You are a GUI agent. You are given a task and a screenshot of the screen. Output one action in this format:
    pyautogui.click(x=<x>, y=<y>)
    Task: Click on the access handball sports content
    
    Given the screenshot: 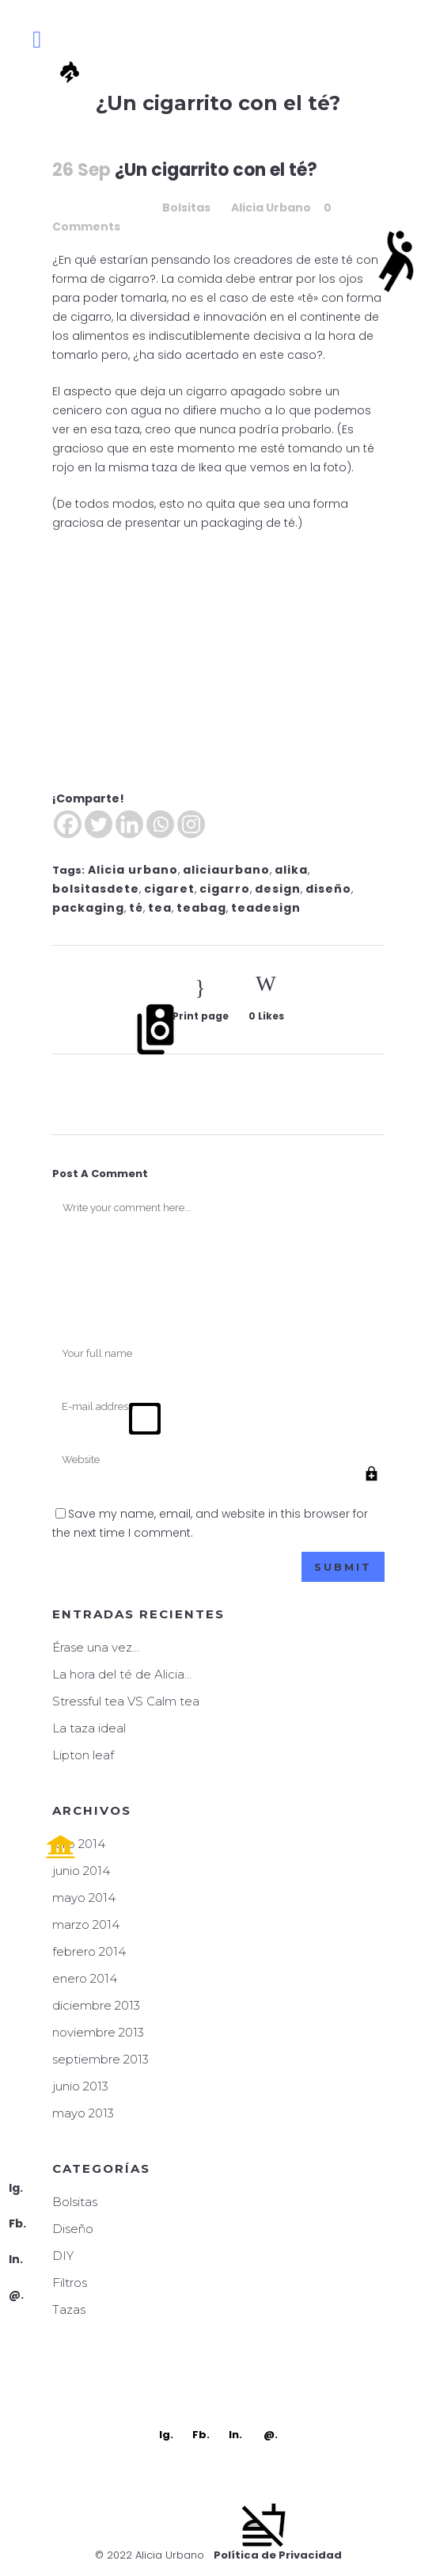 What is the action you would take?
    pyautogui.click(x=396, y=260)
    